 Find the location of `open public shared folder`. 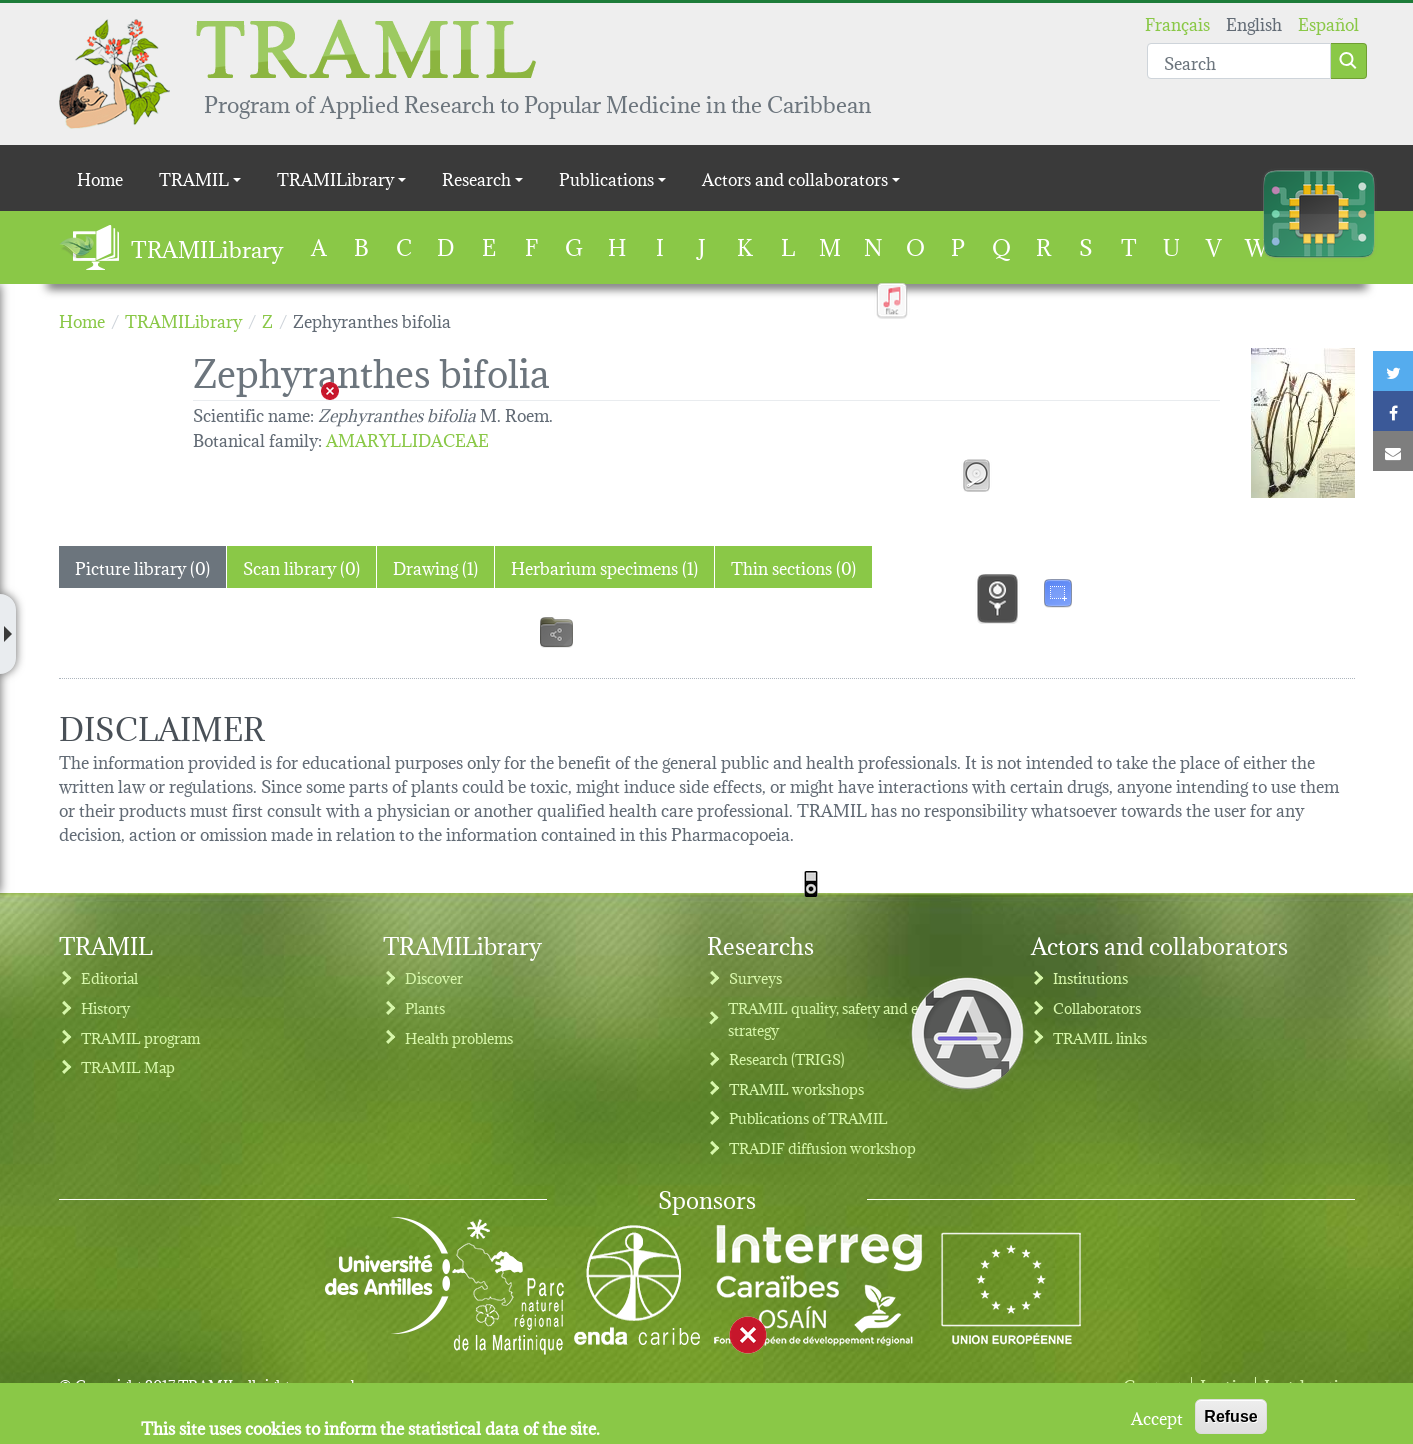

open public shared folder is located at coordinates (556, 631).